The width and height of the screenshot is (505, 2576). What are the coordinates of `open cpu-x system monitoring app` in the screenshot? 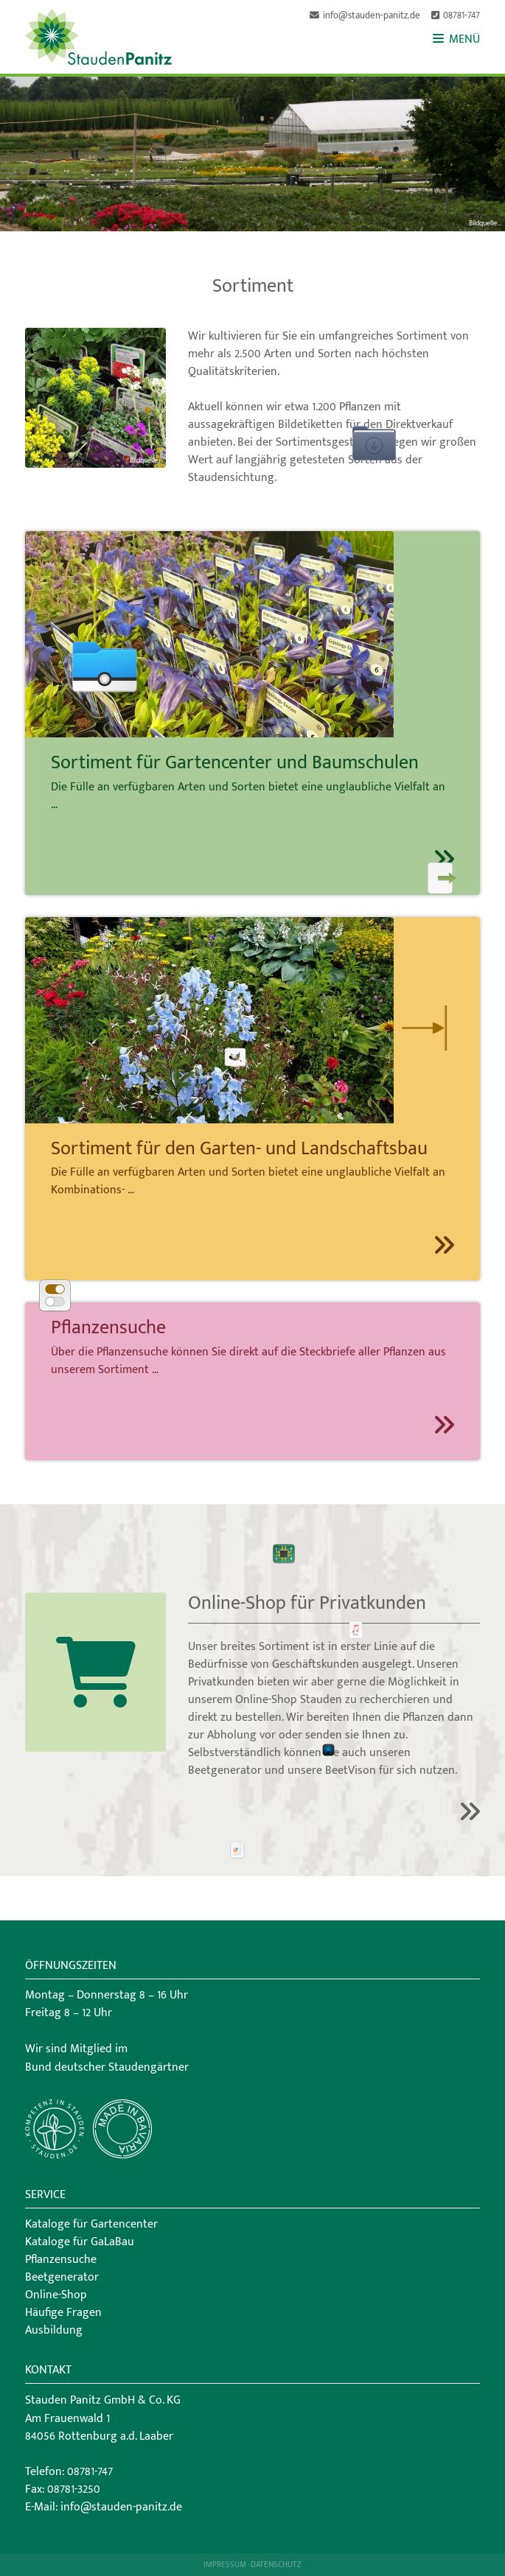 It's located at (284, 1554).